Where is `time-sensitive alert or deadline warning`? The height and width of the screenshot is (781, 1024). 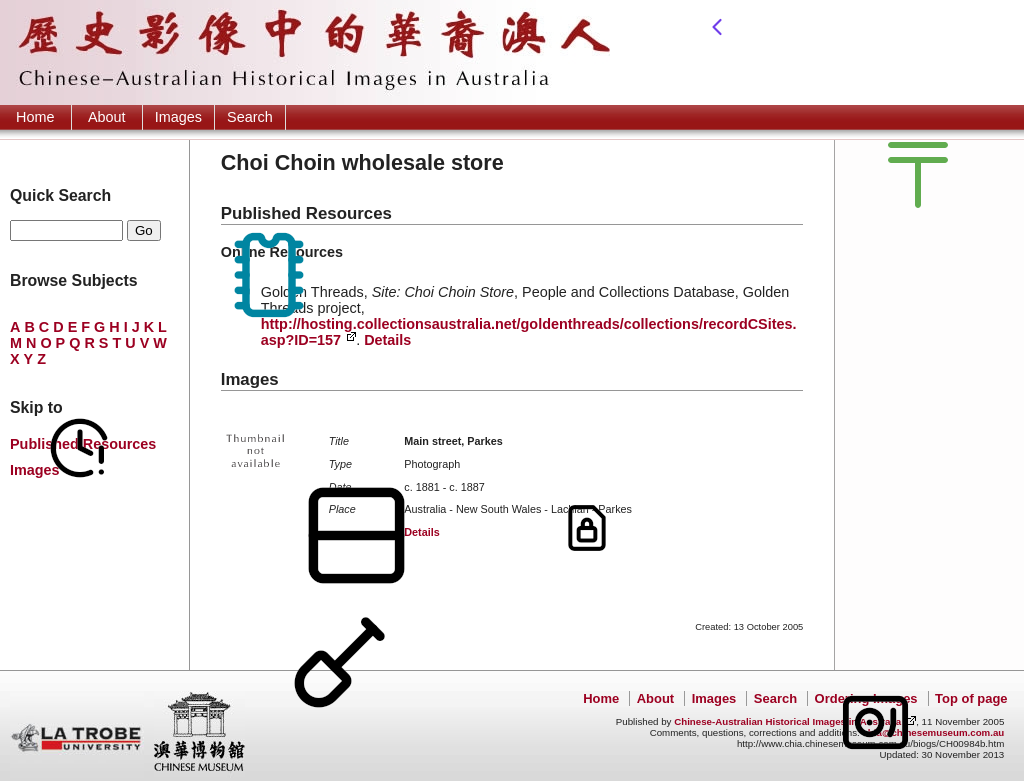
time-sensitive alert or deadline warning is located at coordinates (80, 448).